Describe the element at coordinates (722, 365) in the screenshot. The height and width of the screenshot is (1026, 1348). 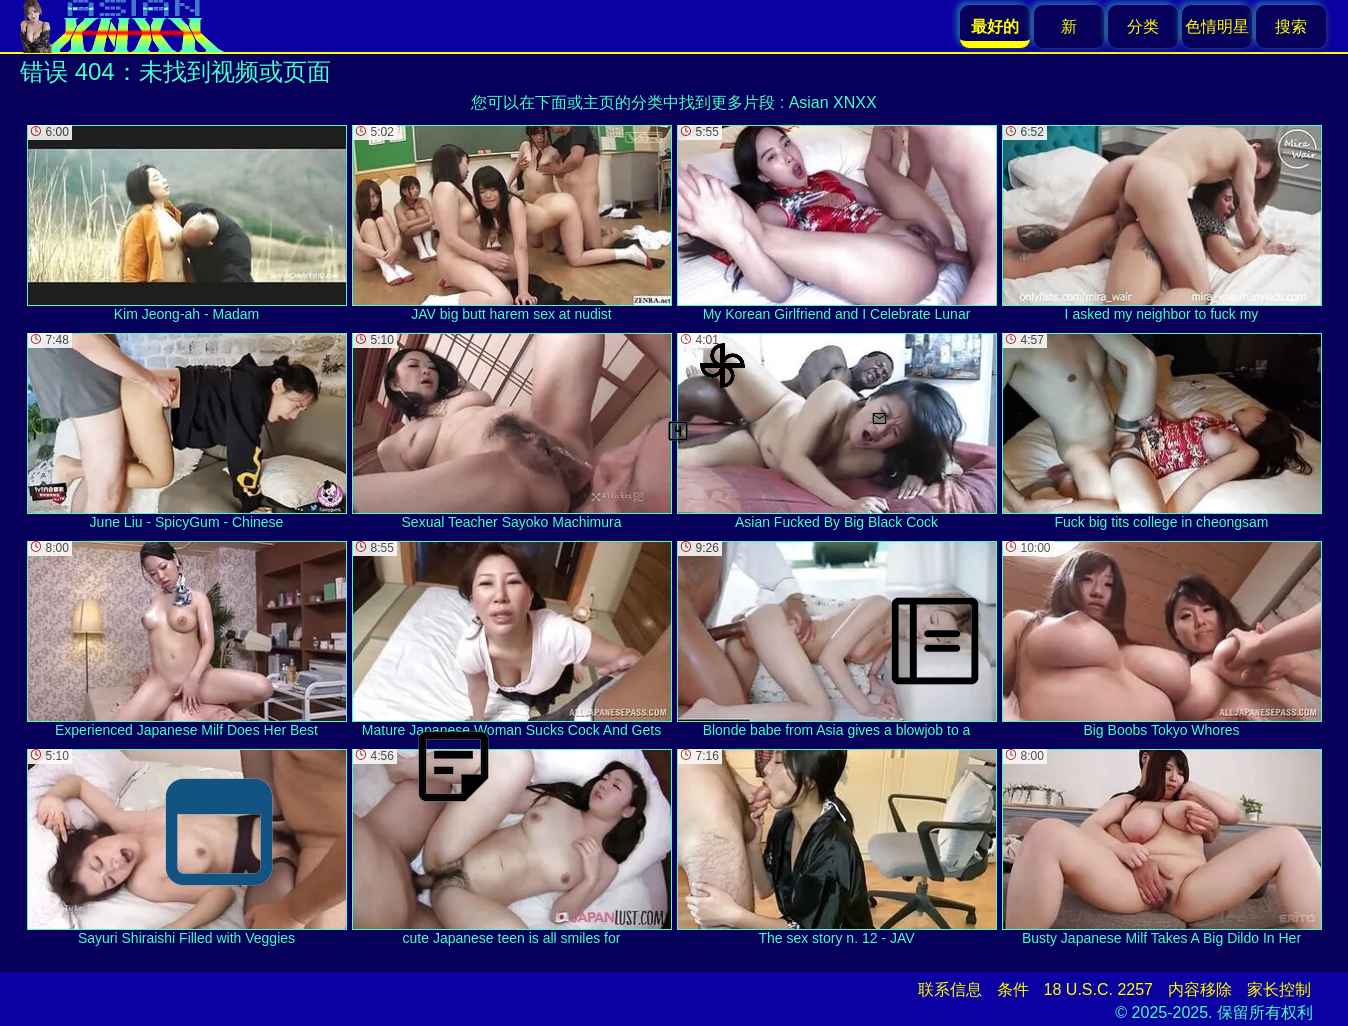
I see `access toys or games category` at that location.